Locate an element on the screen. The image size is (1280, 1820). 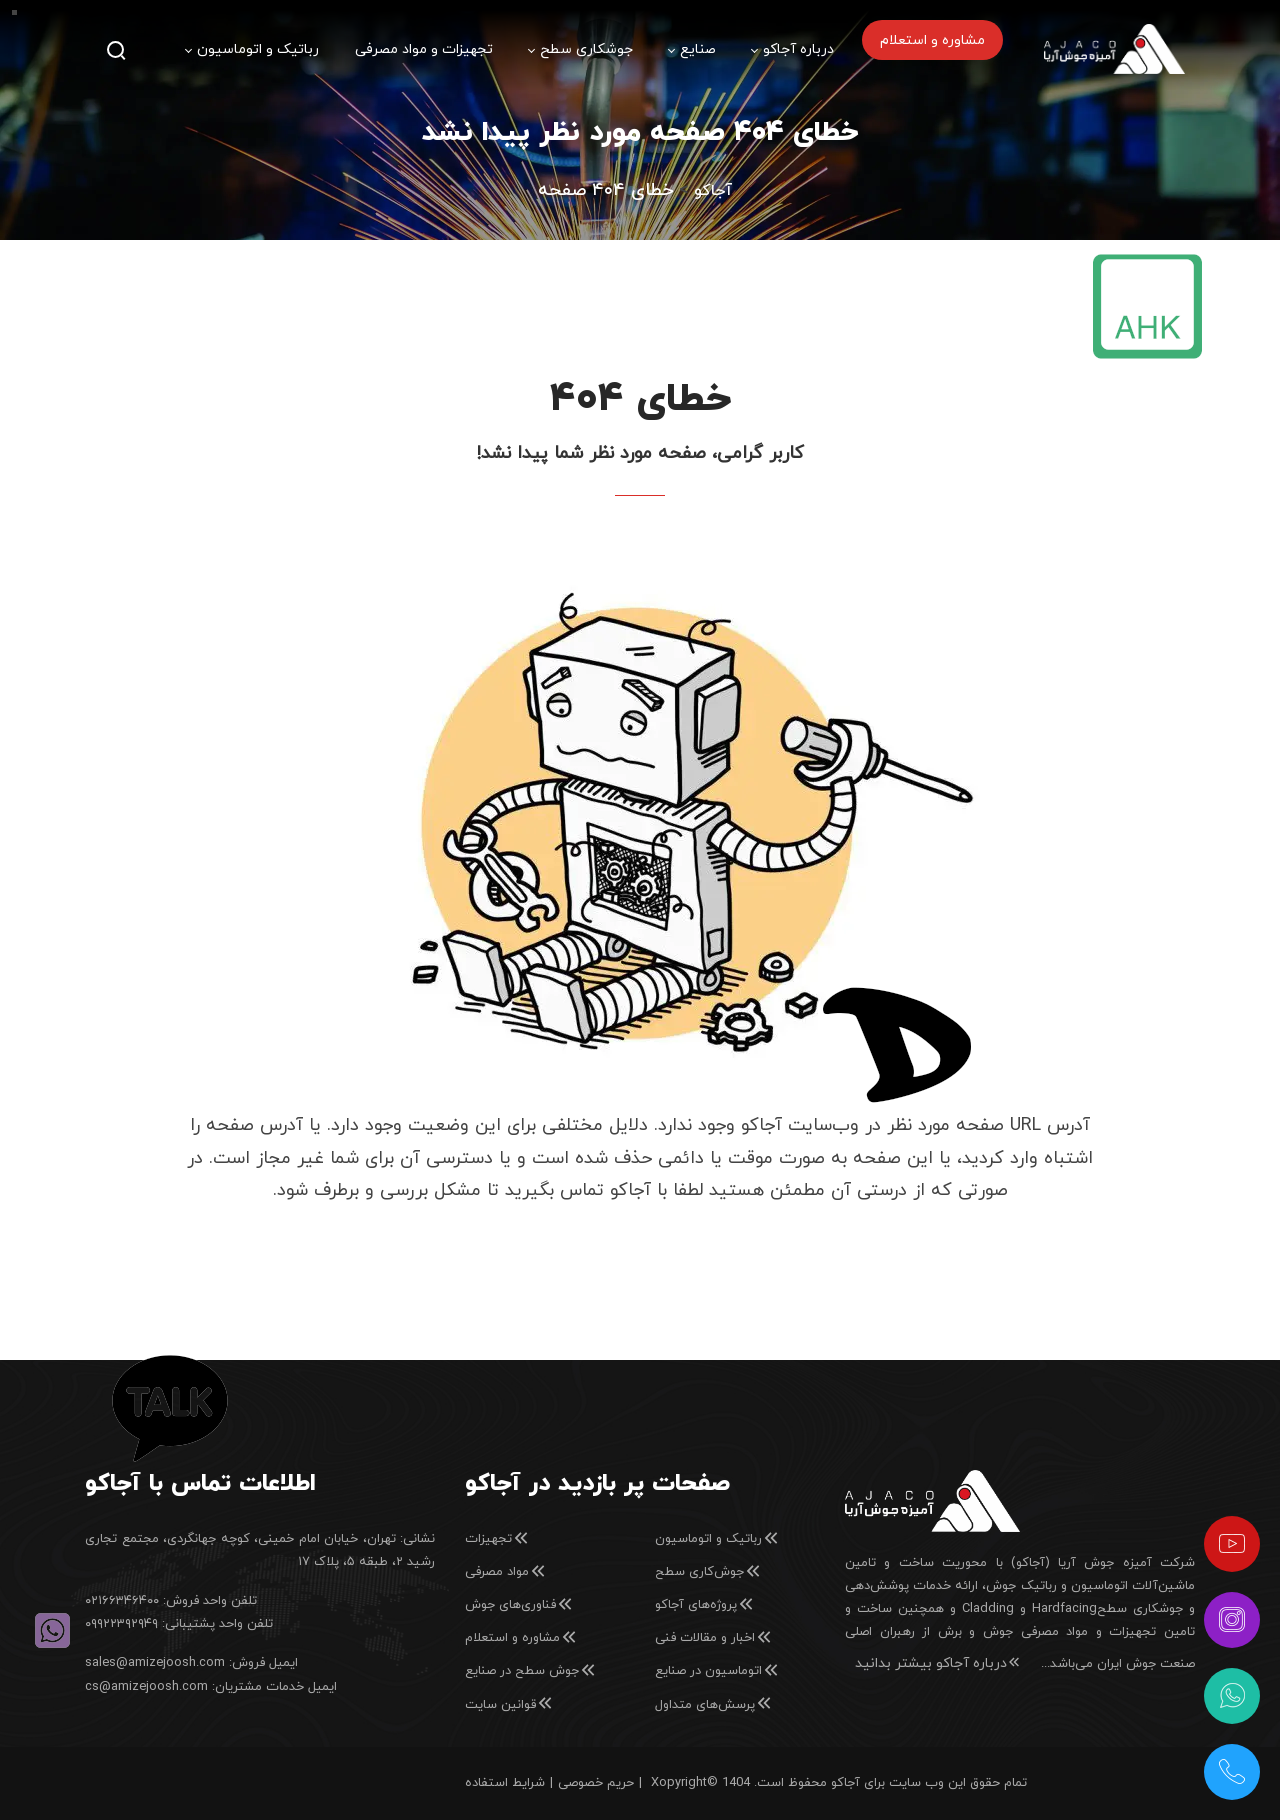
open WhatsApp messaging app is located at coordinates (52, 1630).